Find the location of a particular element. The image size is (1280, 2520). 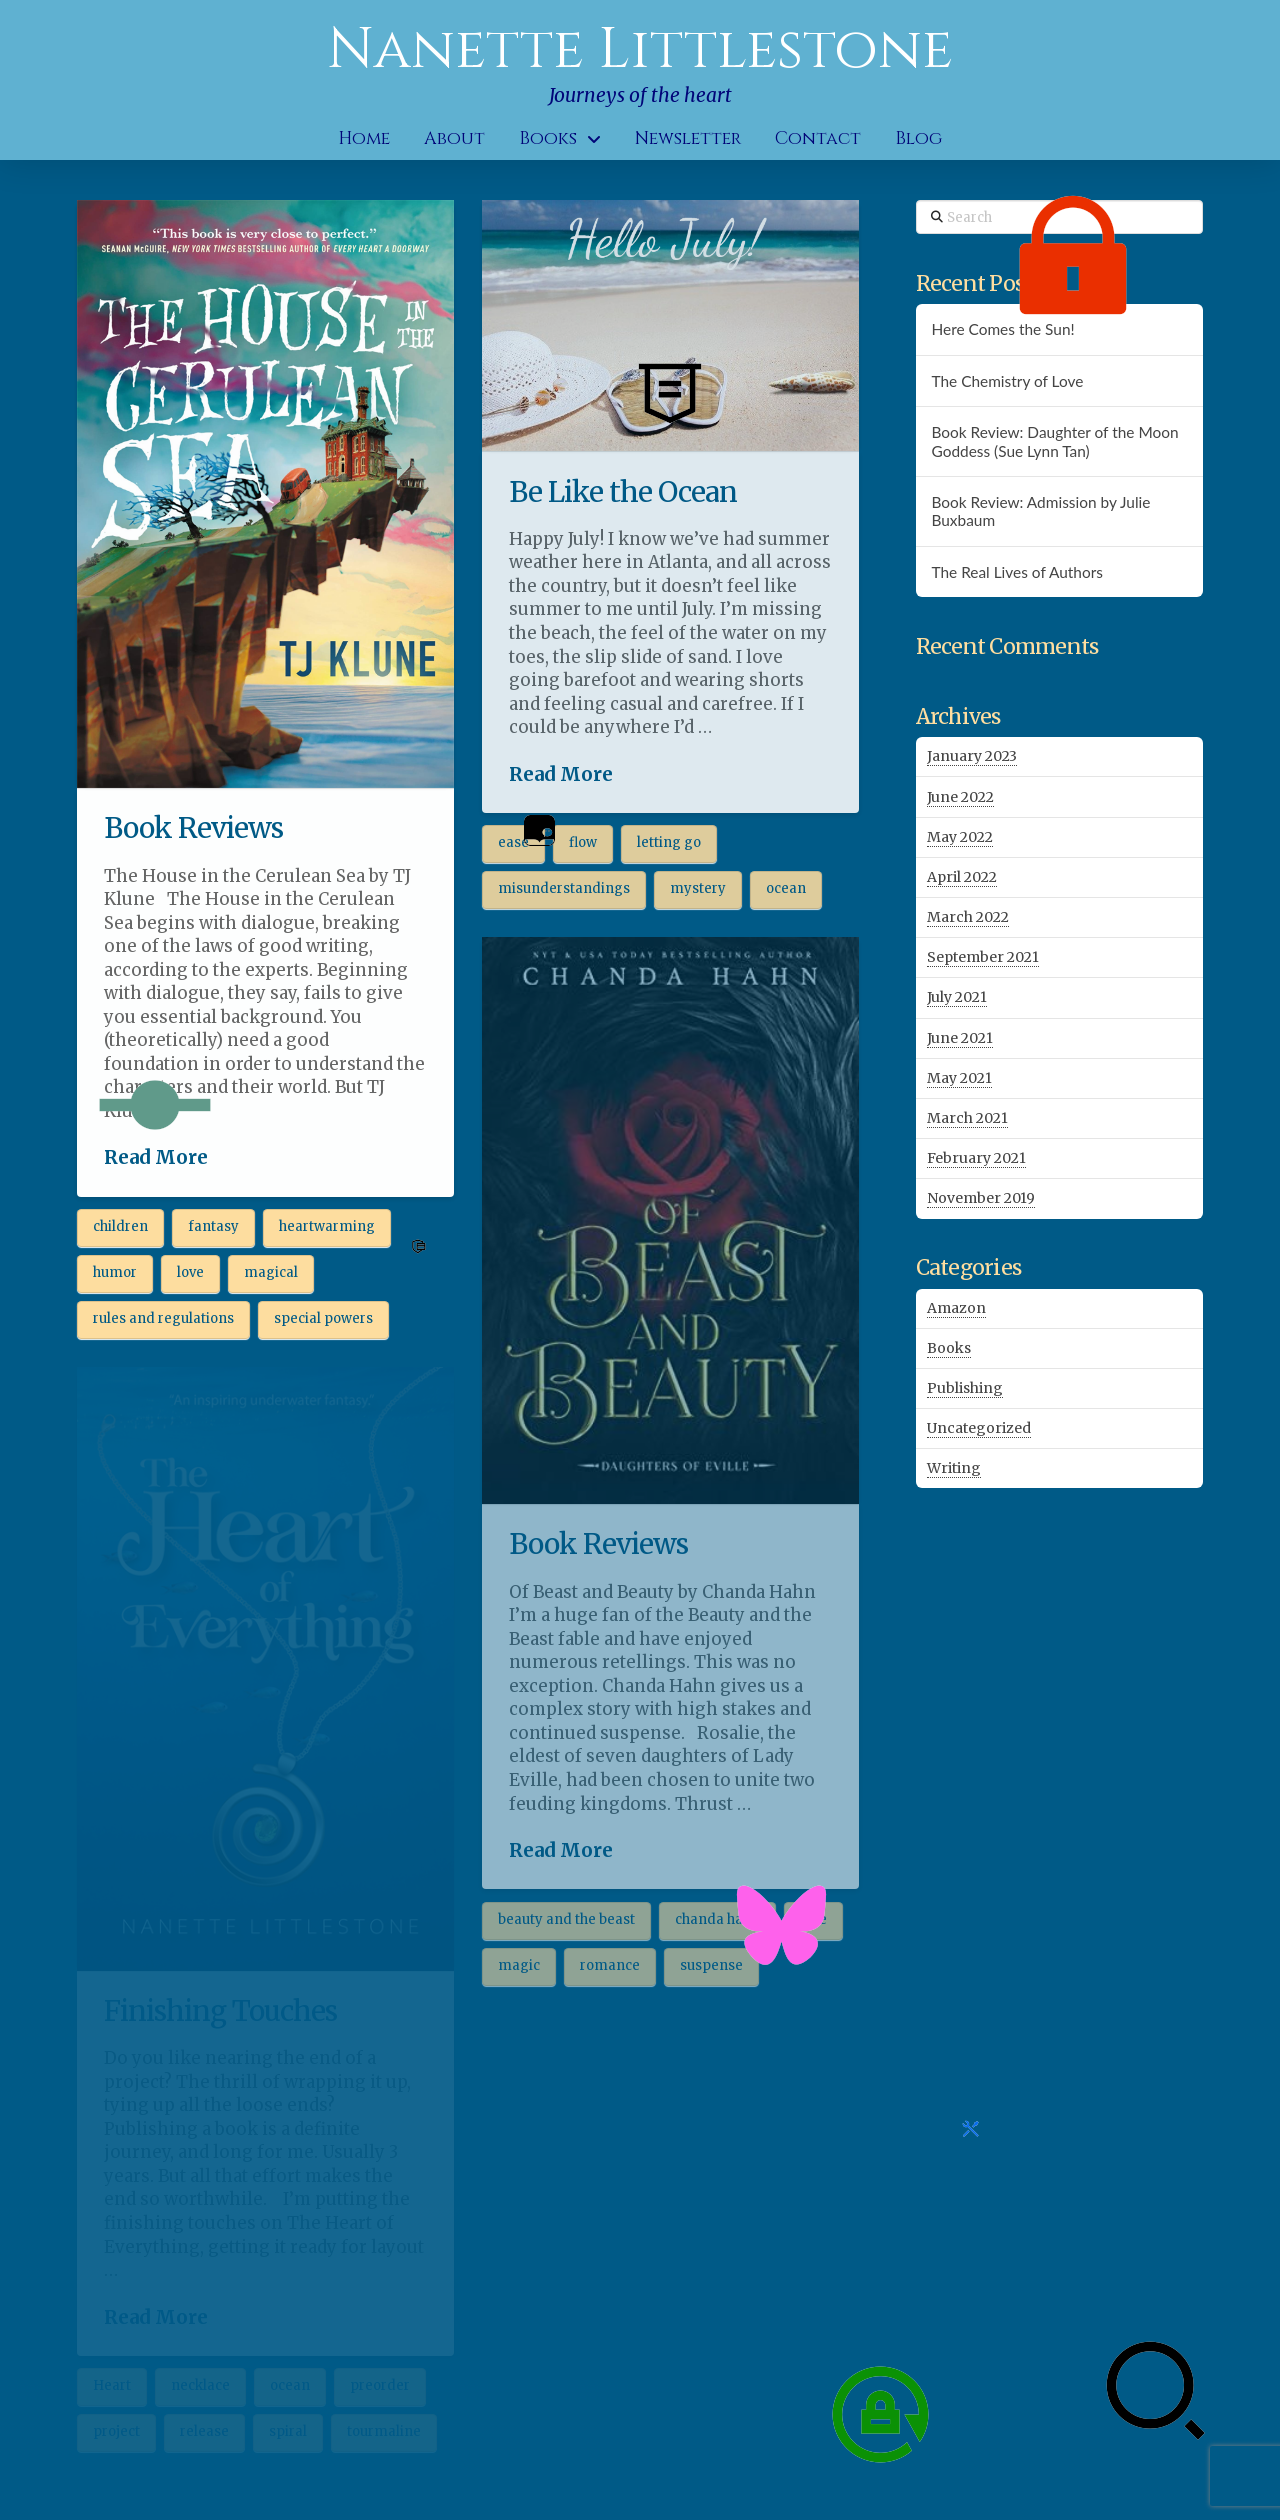

indicates a locked or secured item is located at coordinates (1073, 255).